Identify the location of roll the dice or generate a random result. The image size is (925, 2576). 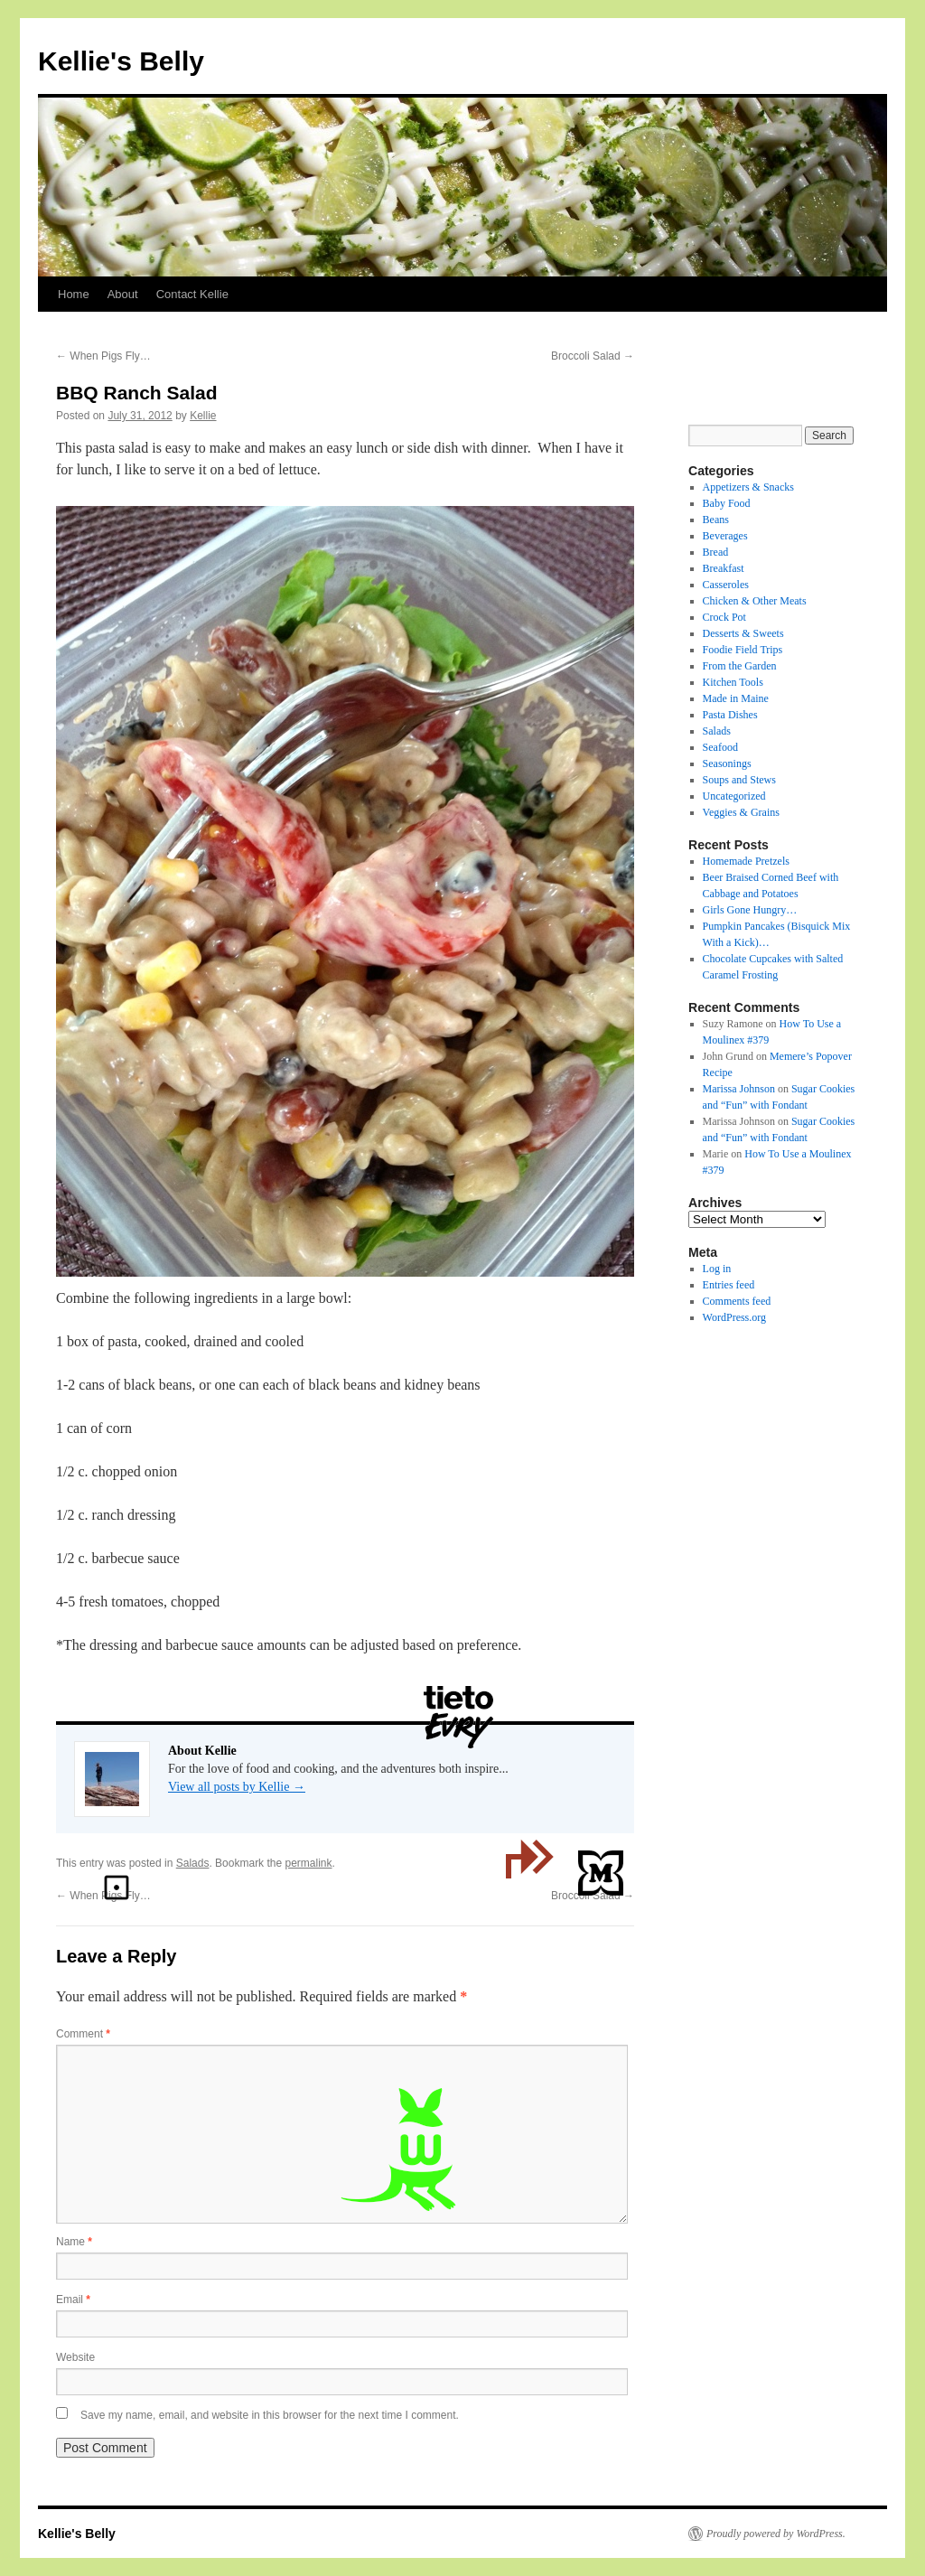
(117, 1888).